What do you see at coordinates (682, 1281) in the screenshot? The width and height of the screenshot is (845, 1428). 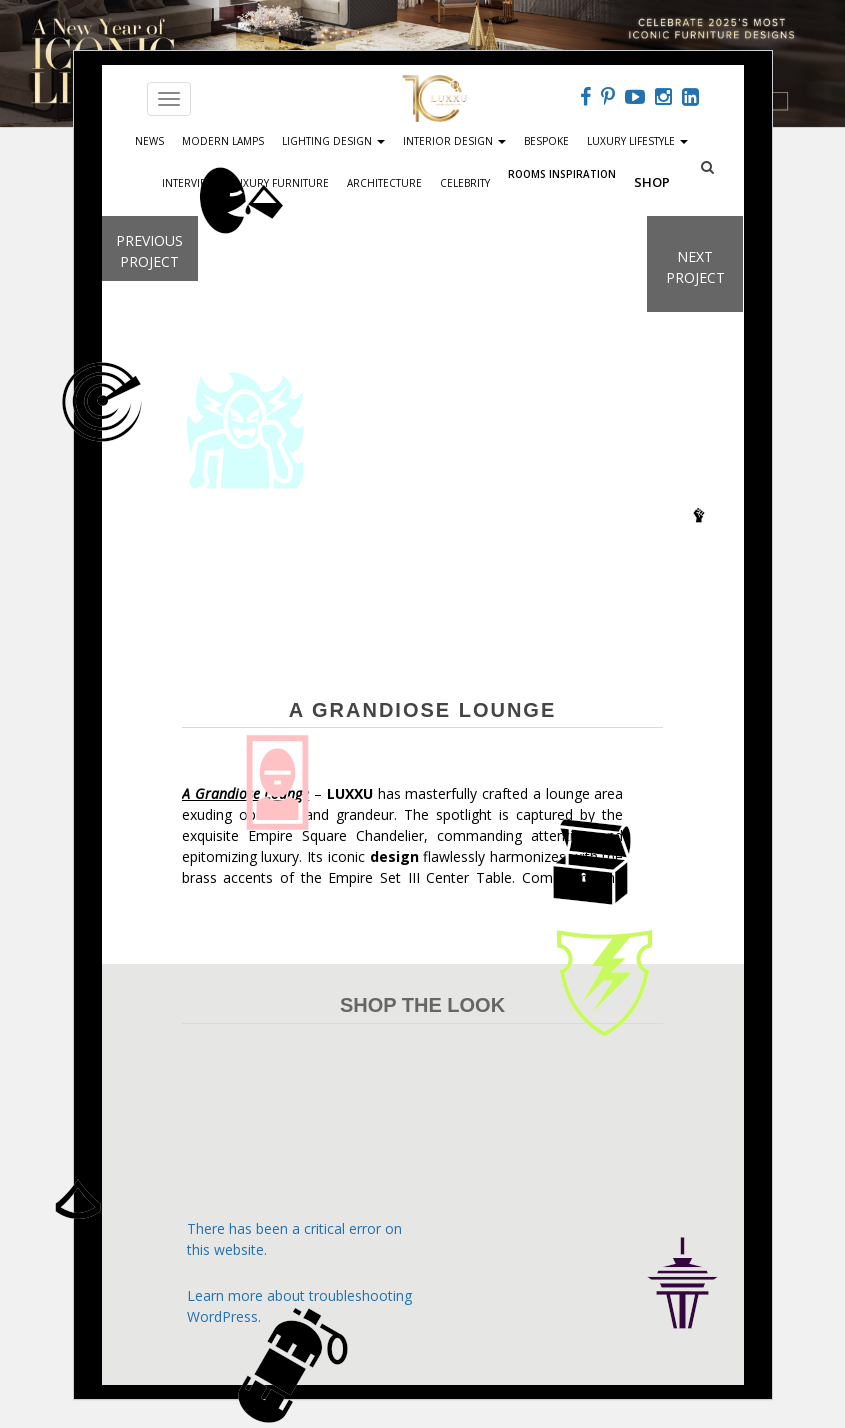 I see `view Seattle location or destination` at bounding box center [682, 1281].